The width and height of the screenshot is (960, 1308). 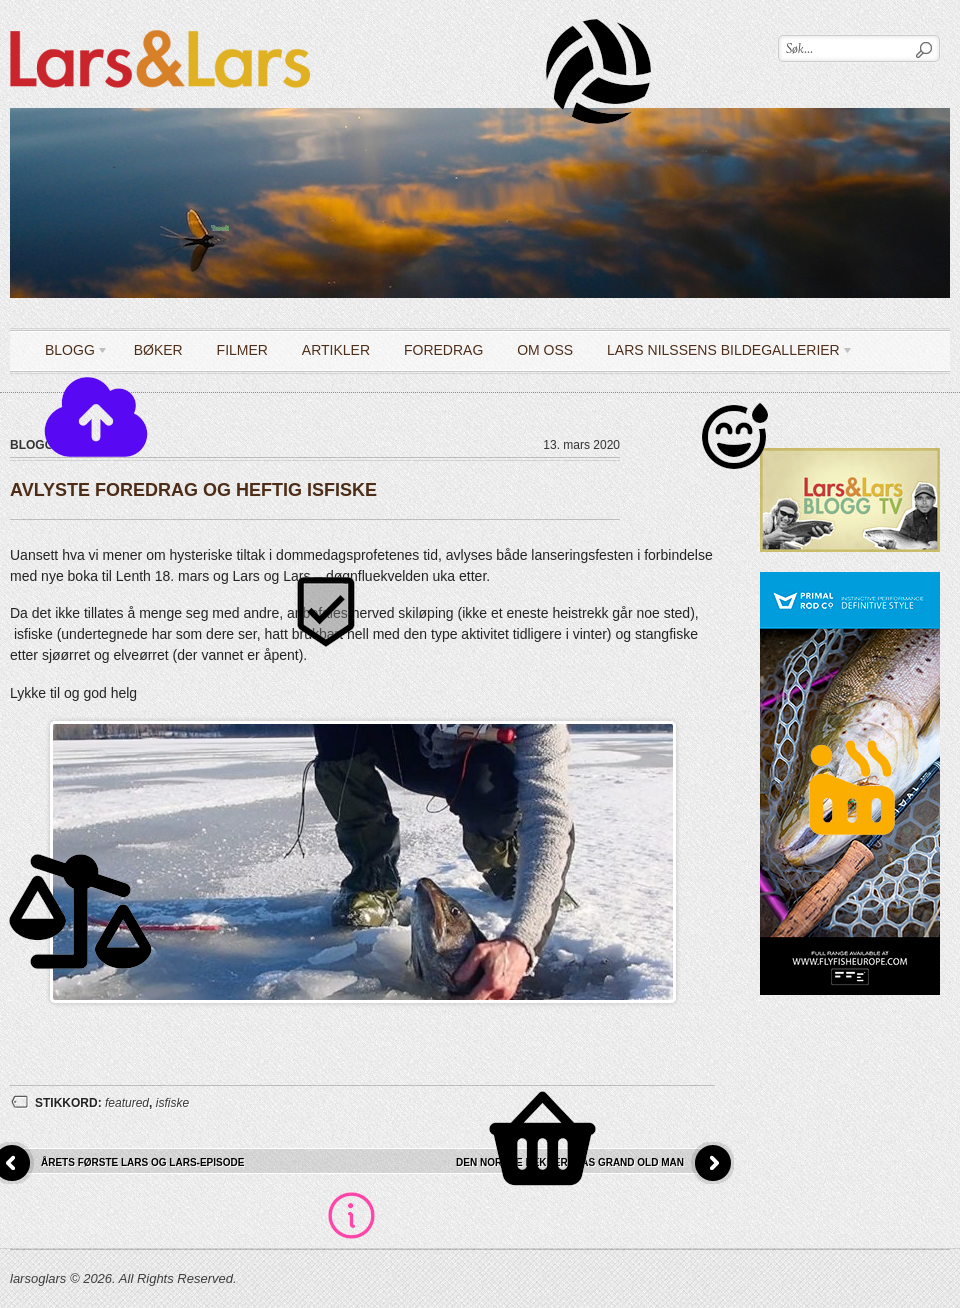 I want to click on hooli company logo, so click(x=220, y=228).